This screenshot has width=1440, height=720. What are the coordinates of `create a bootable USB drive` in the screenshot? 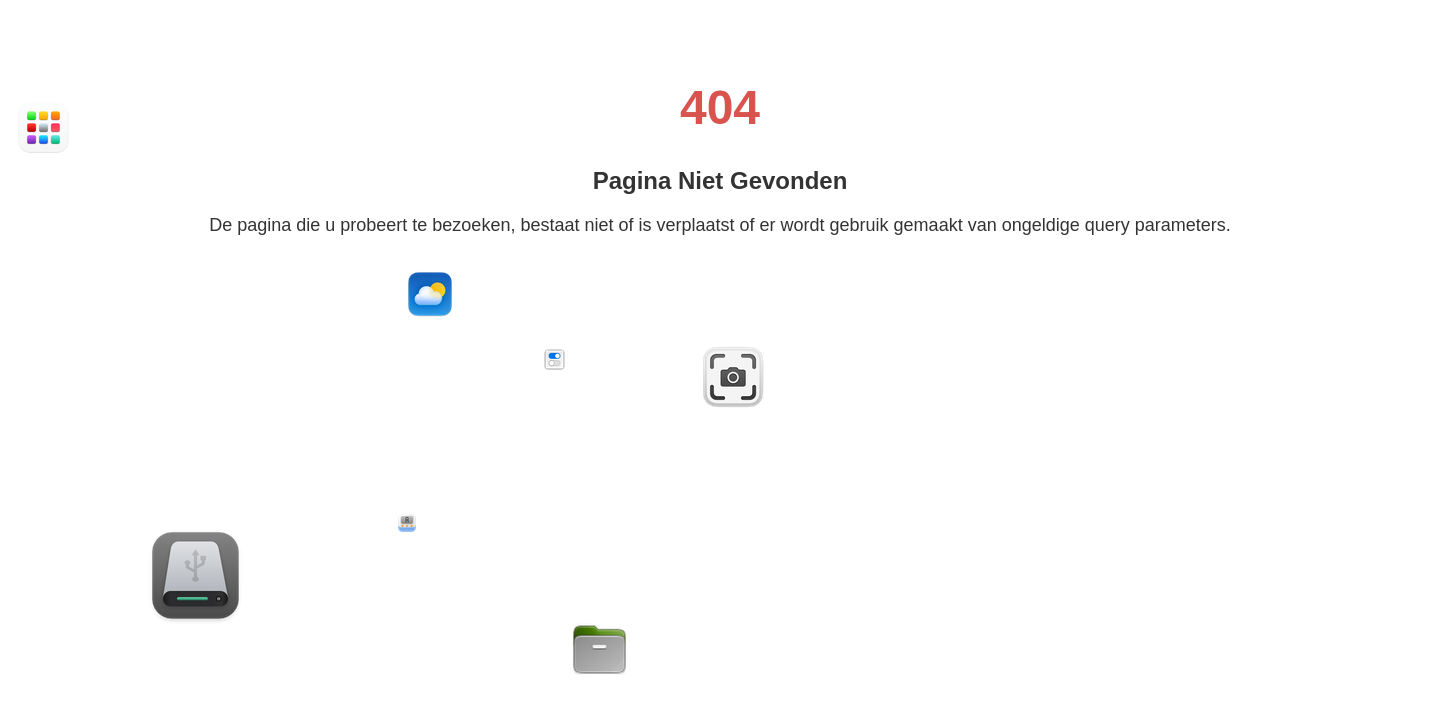 It's located at (195, 575).